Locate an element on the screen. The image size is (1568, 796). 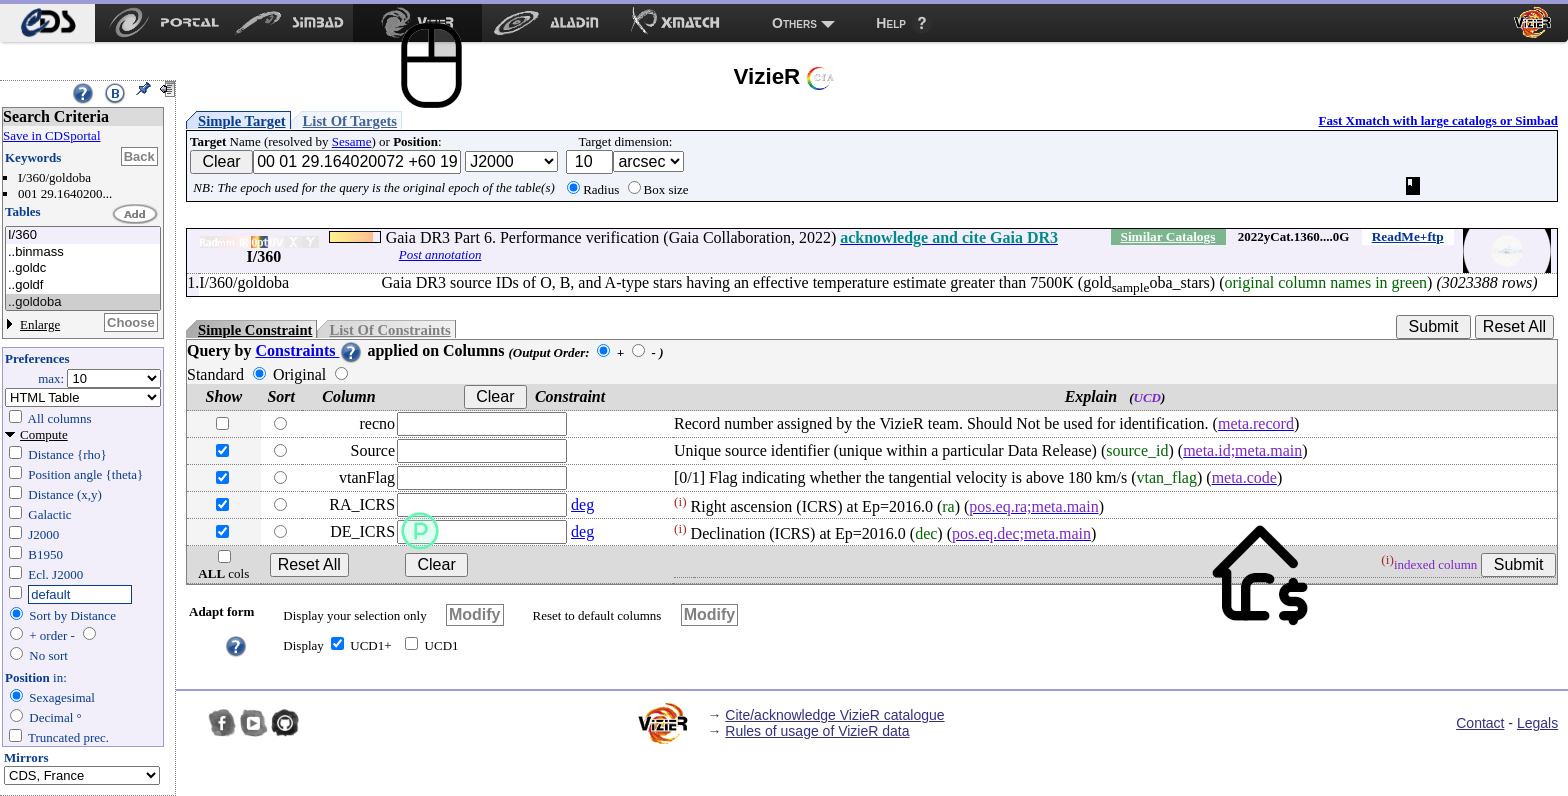
view home financing or mortgage options is located at coordinates (1260, 573).